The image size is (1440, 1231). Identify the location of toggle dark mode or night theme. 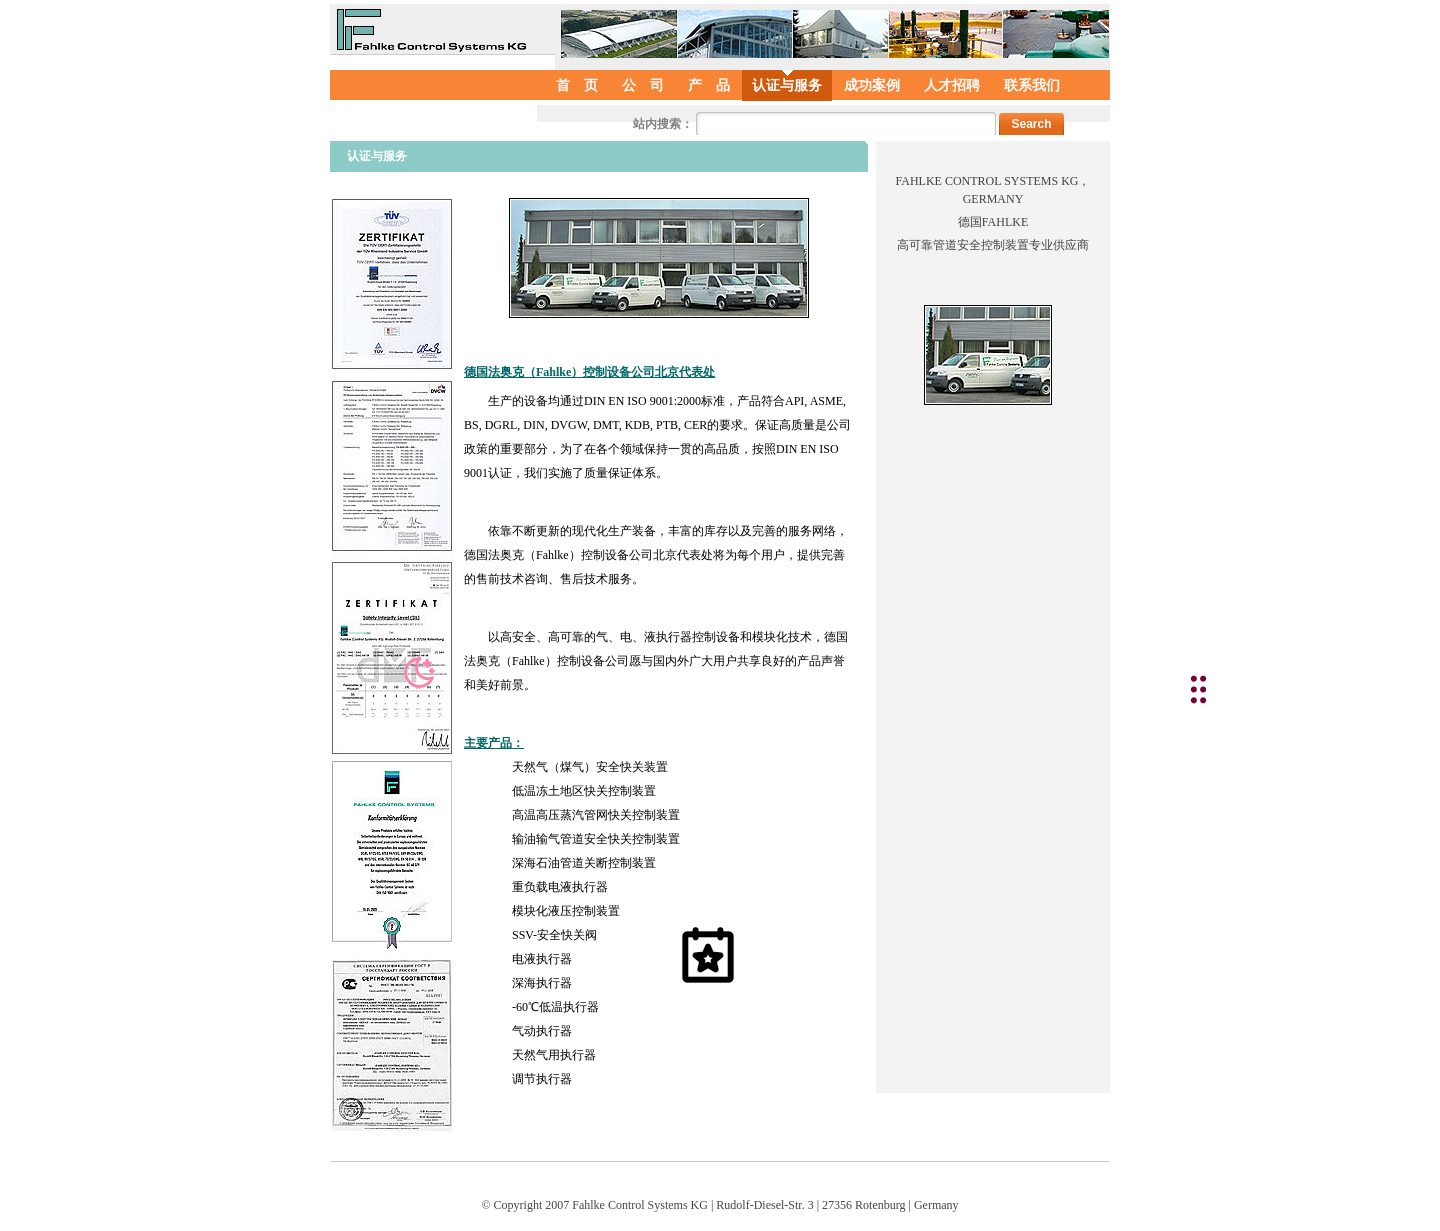
(419, 672).